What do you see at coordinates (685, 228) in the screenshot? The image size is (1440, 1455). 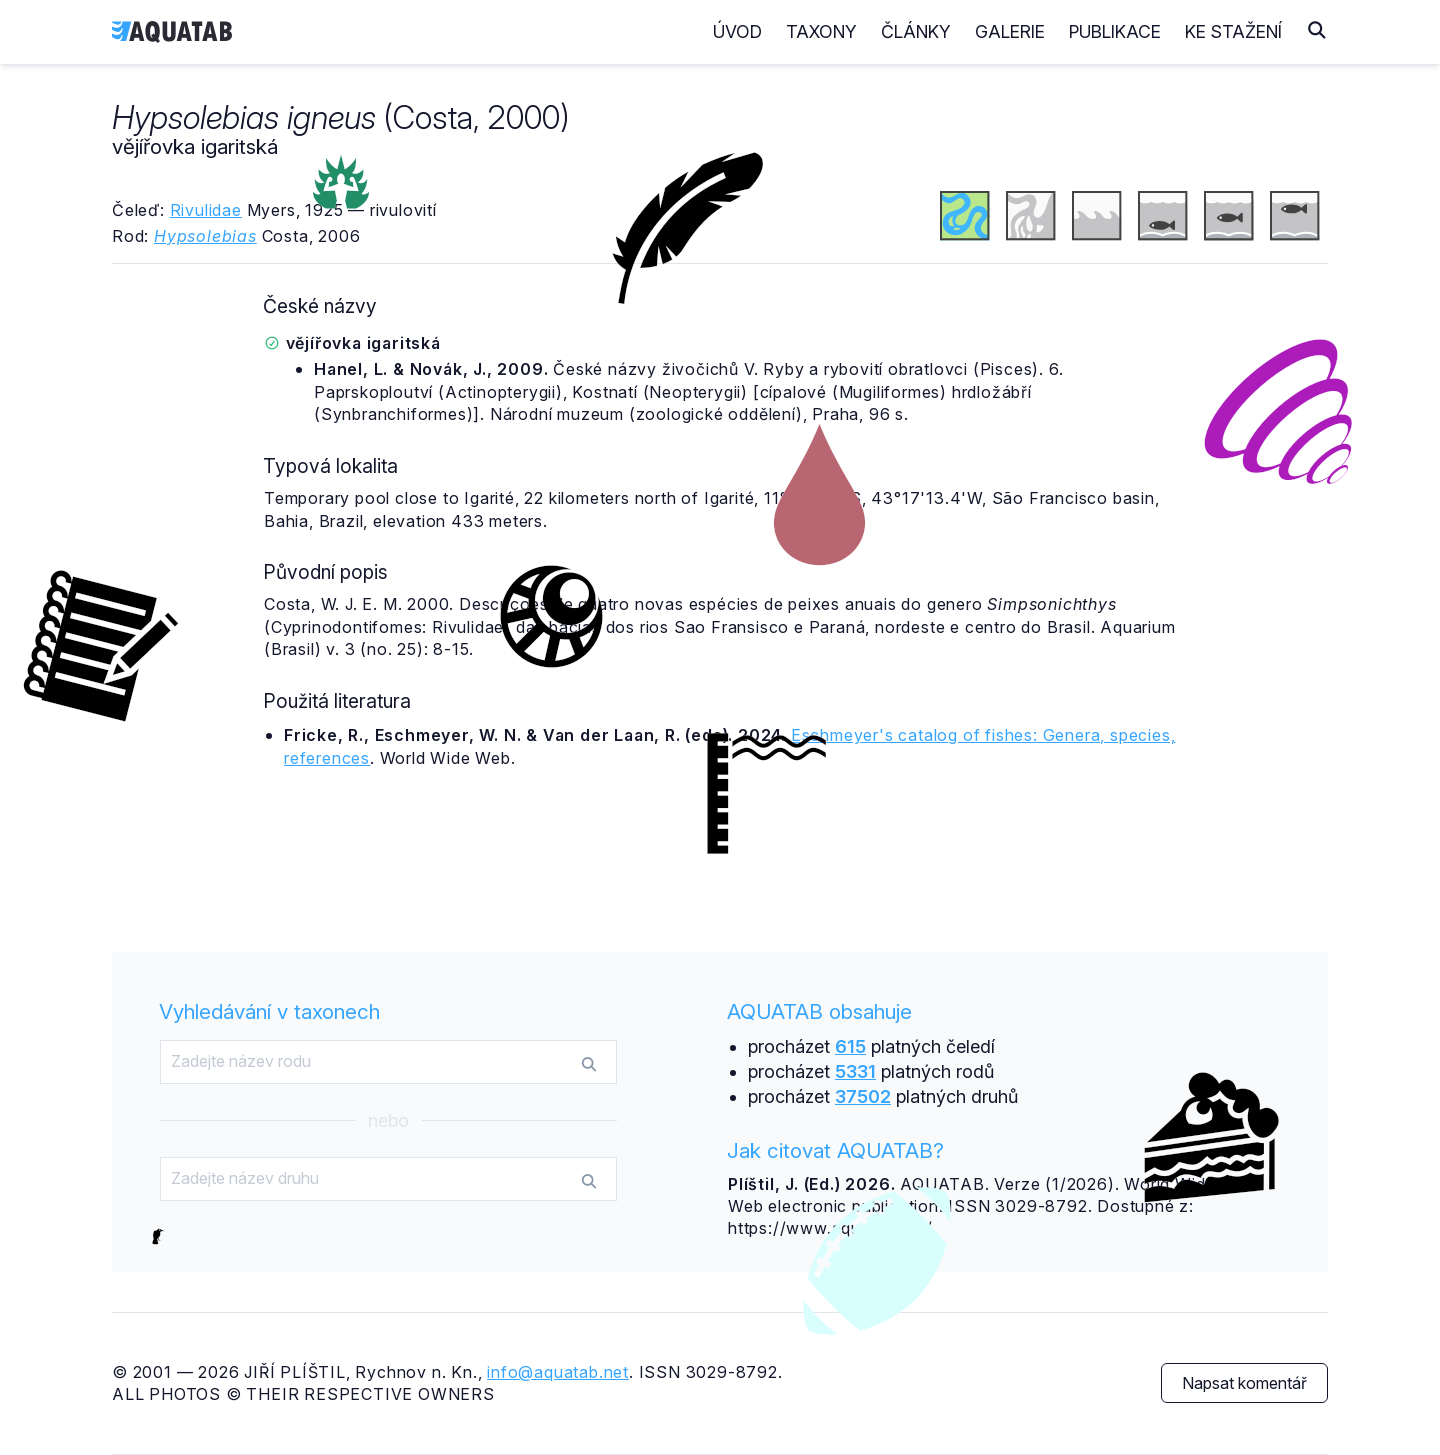 I see `compose a new message or post` at bounding box center [685, 228].